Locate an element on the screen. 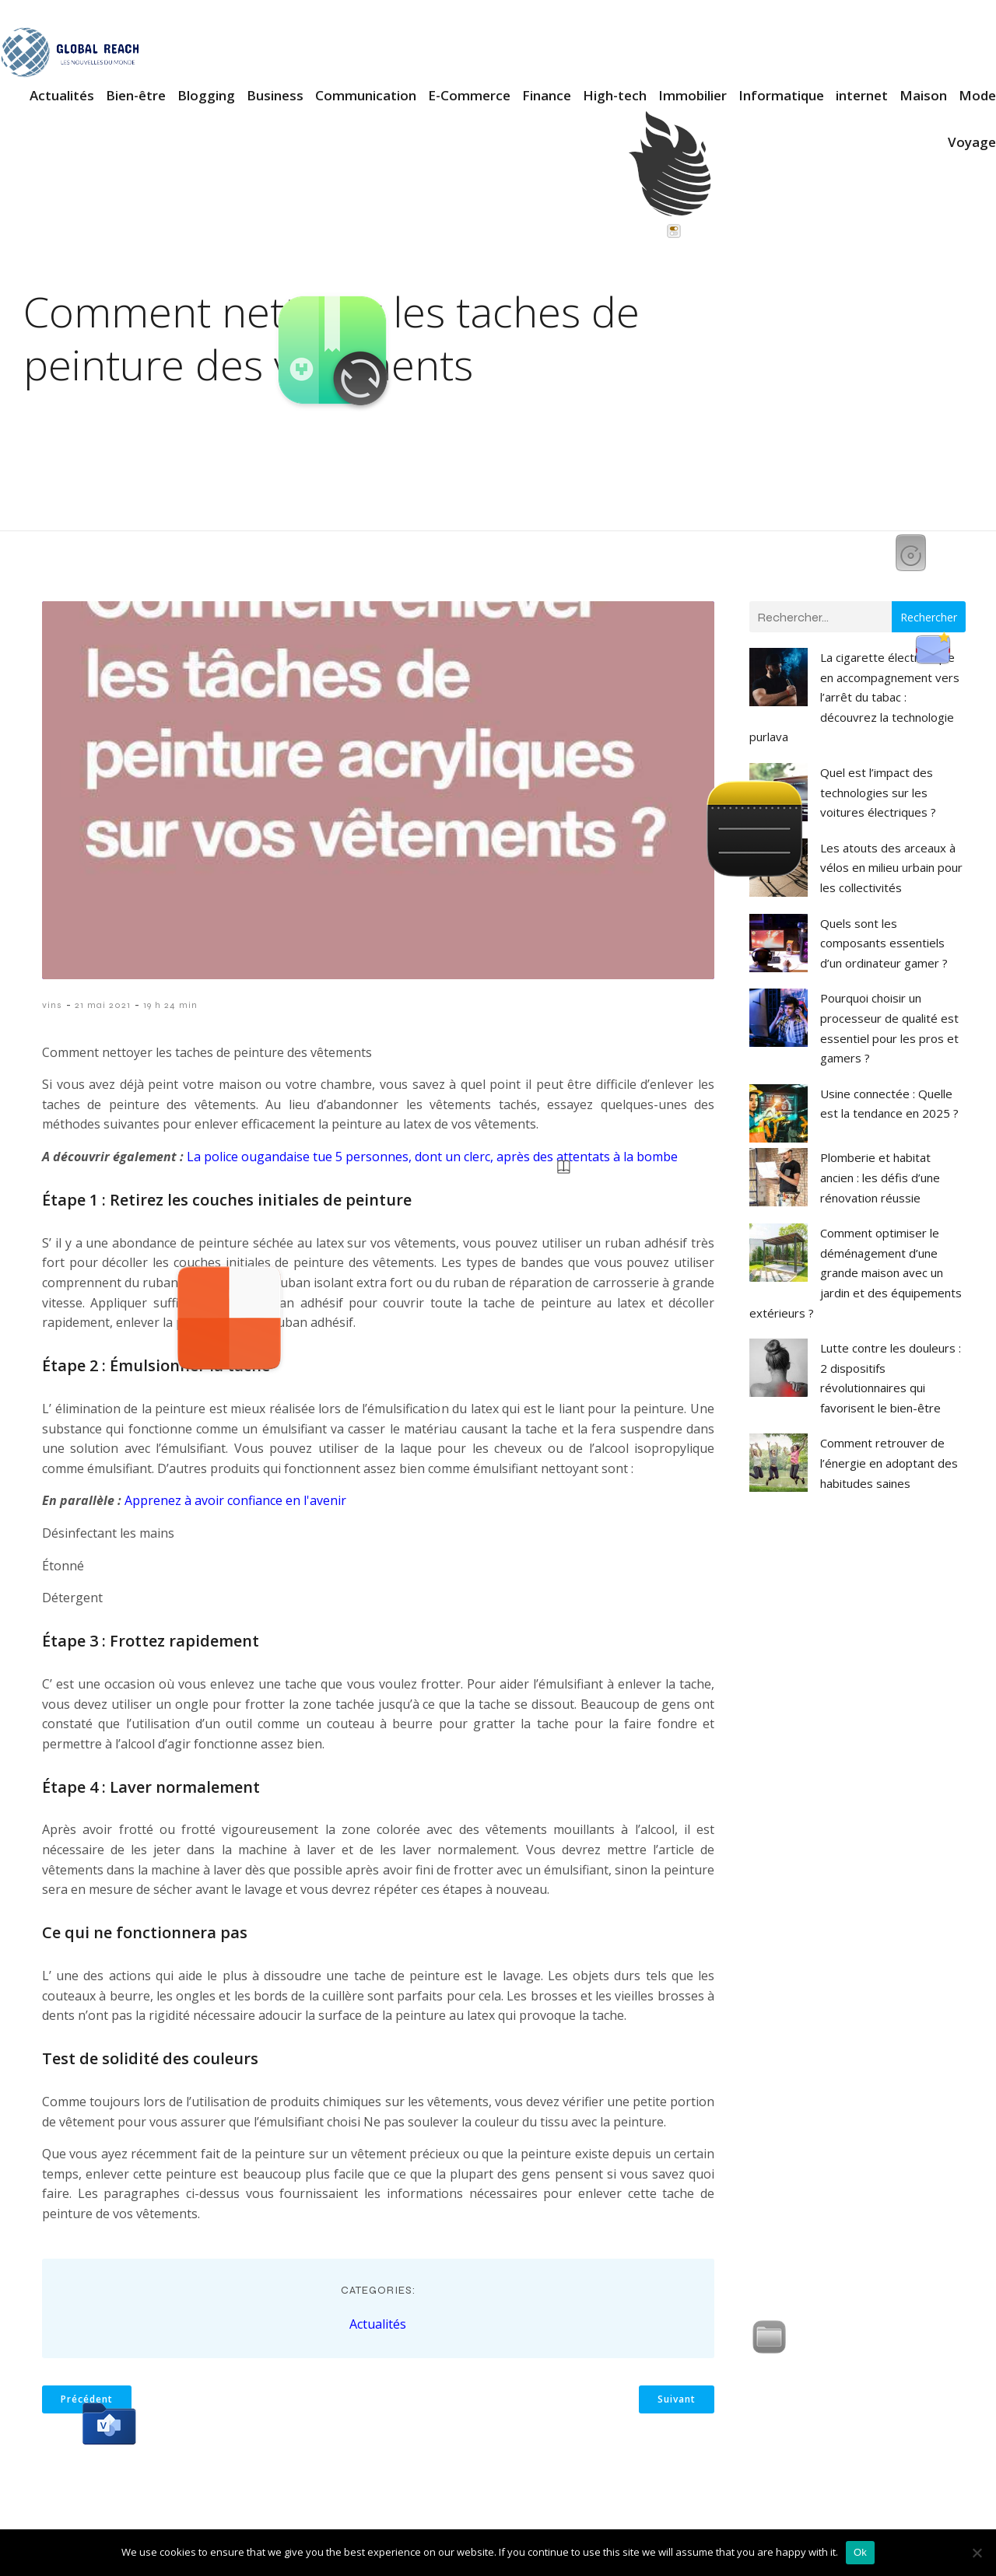 This screenshot has width=996, height=2576. open folder containing microsoft visio files is located at coordinates (109, 2425).